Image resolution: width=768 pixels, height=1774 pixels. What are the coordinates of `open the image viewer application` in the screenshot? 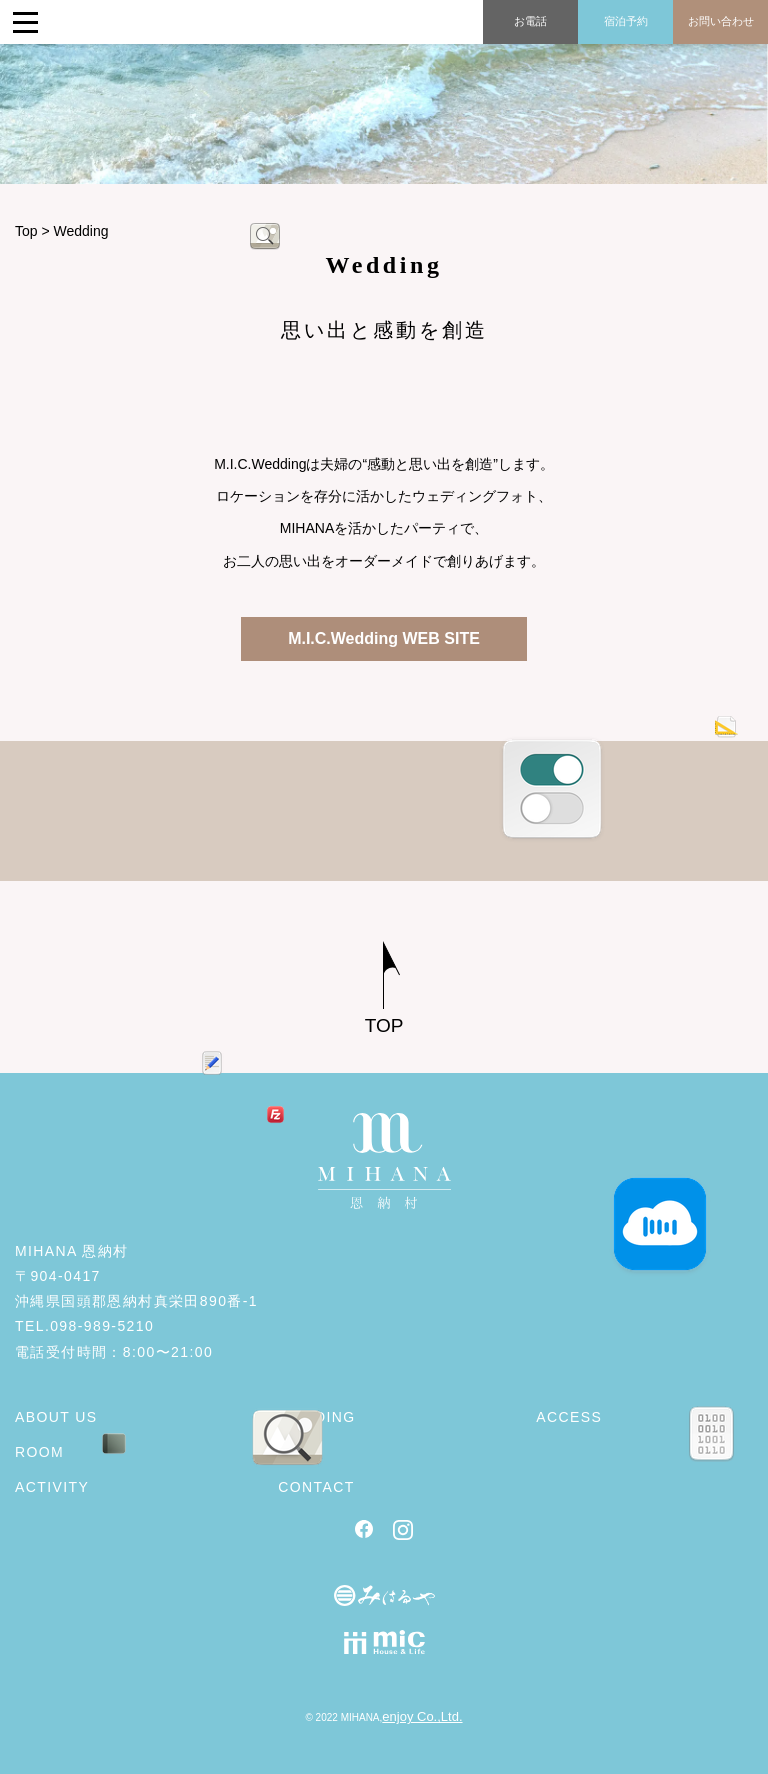 It's located at (287, 1437).